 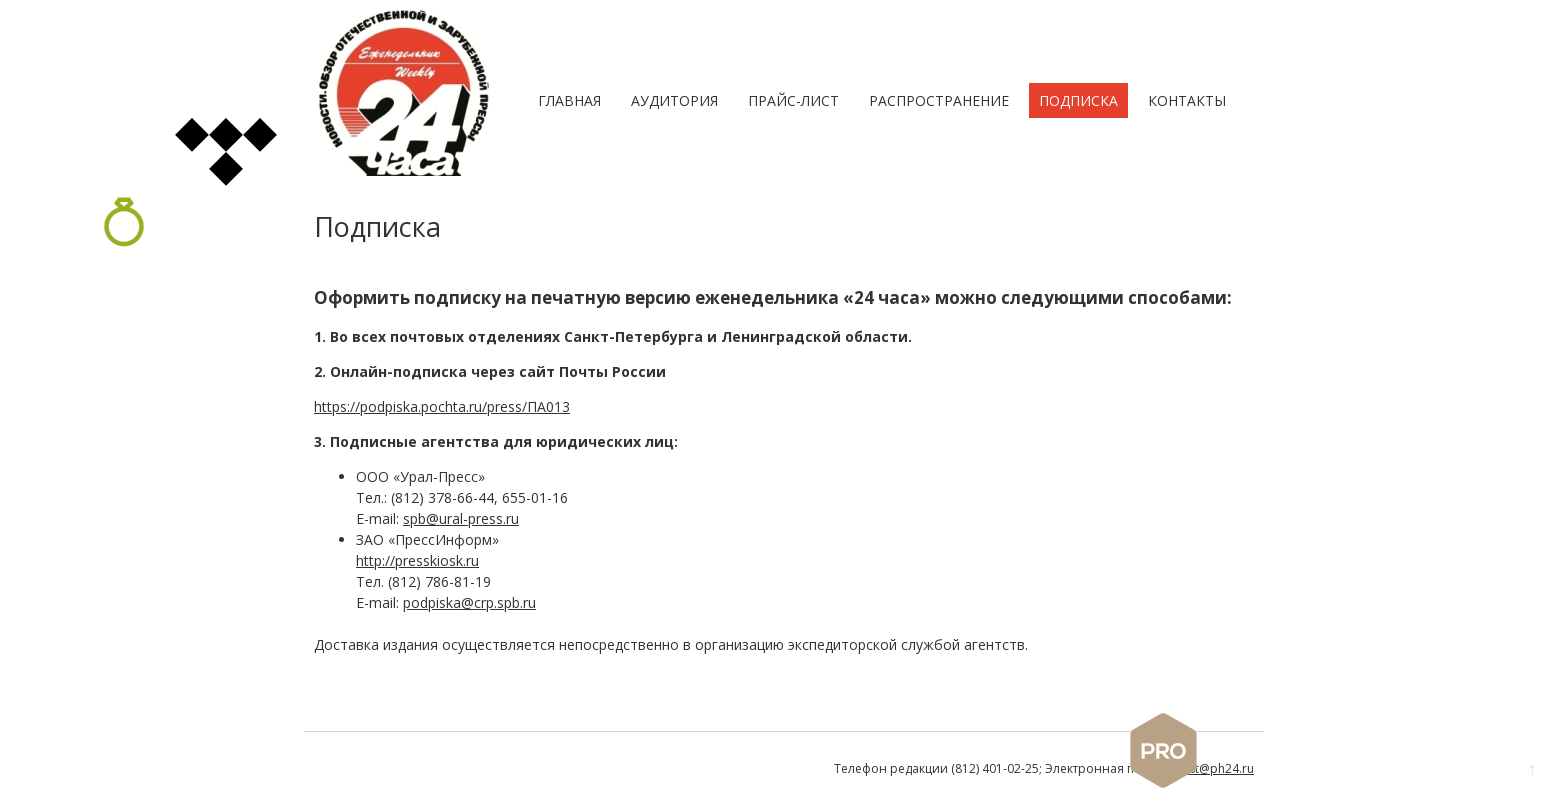 What do you see at coordinates (124, 223) in the screenshot?
I see `access jewelry or luxury shopping category` at bounding box center [124, 223].